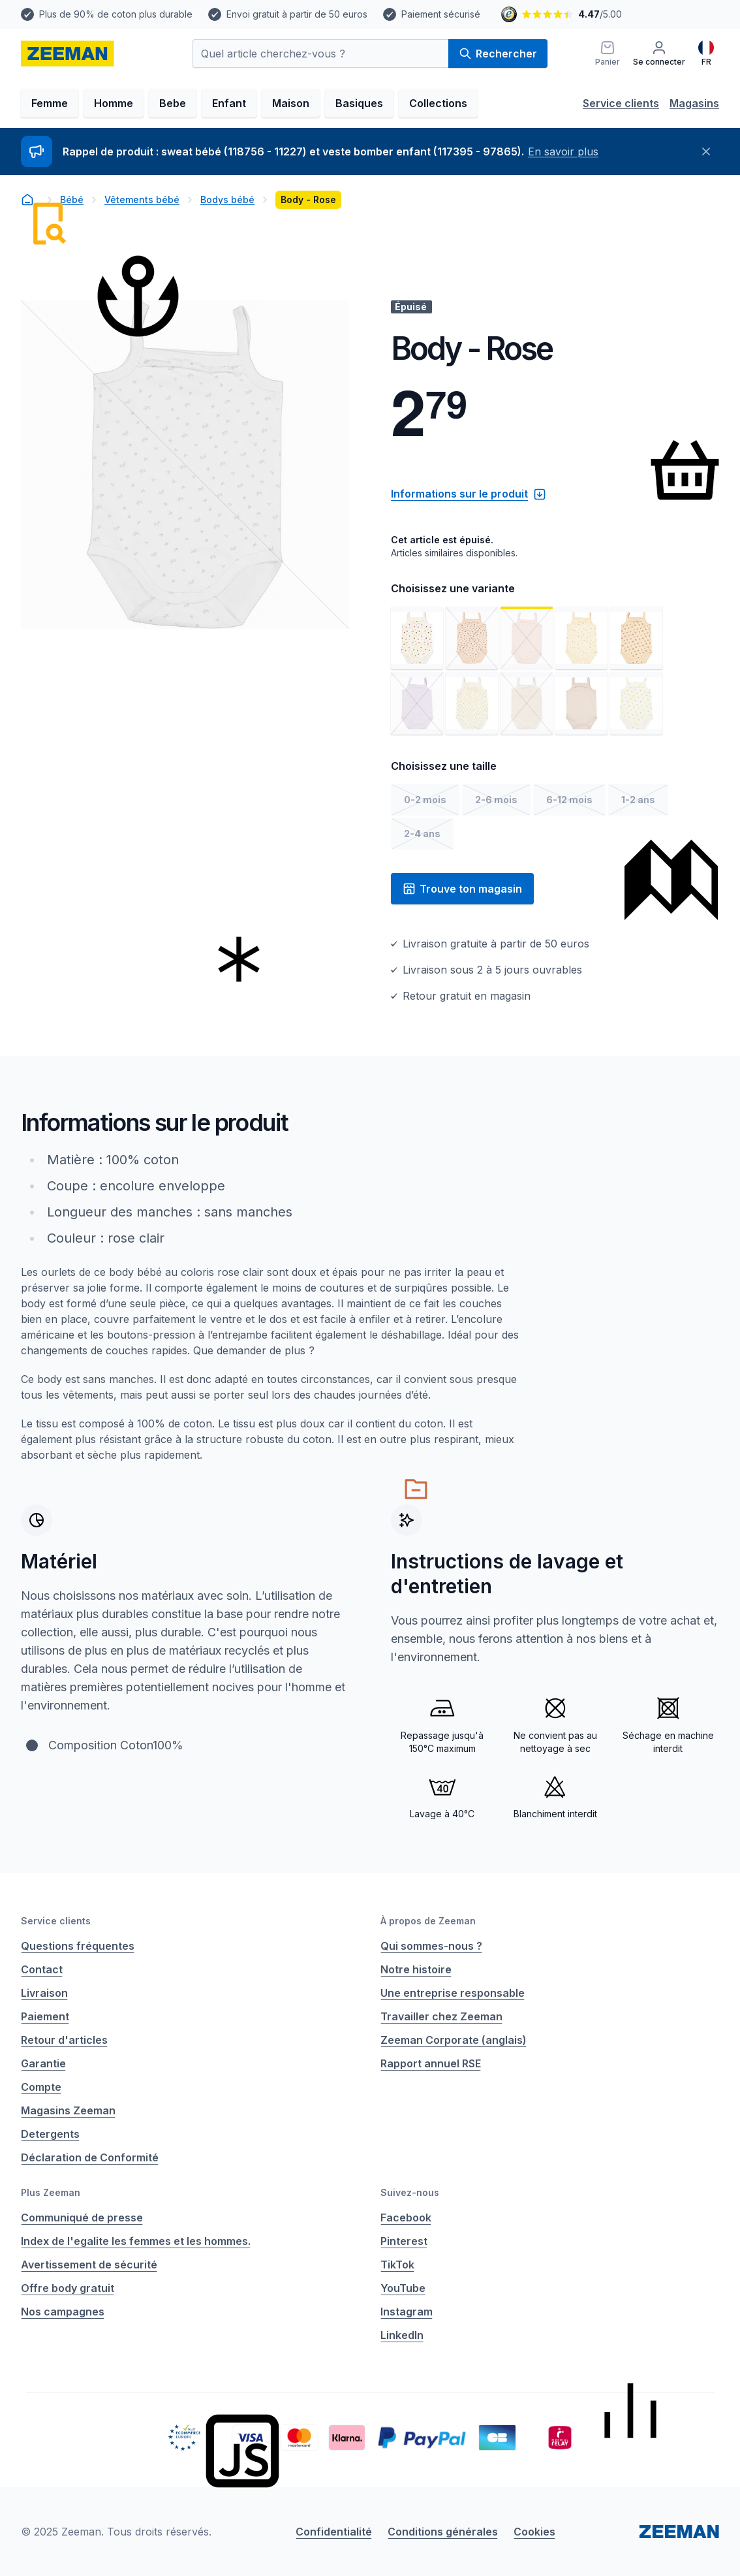 This screenshot has width=740, height=2576. What do you see at coordinates (239, 959) in the screenshot?
I see `indicates a required field in a form` at bounding box center [239, 959].